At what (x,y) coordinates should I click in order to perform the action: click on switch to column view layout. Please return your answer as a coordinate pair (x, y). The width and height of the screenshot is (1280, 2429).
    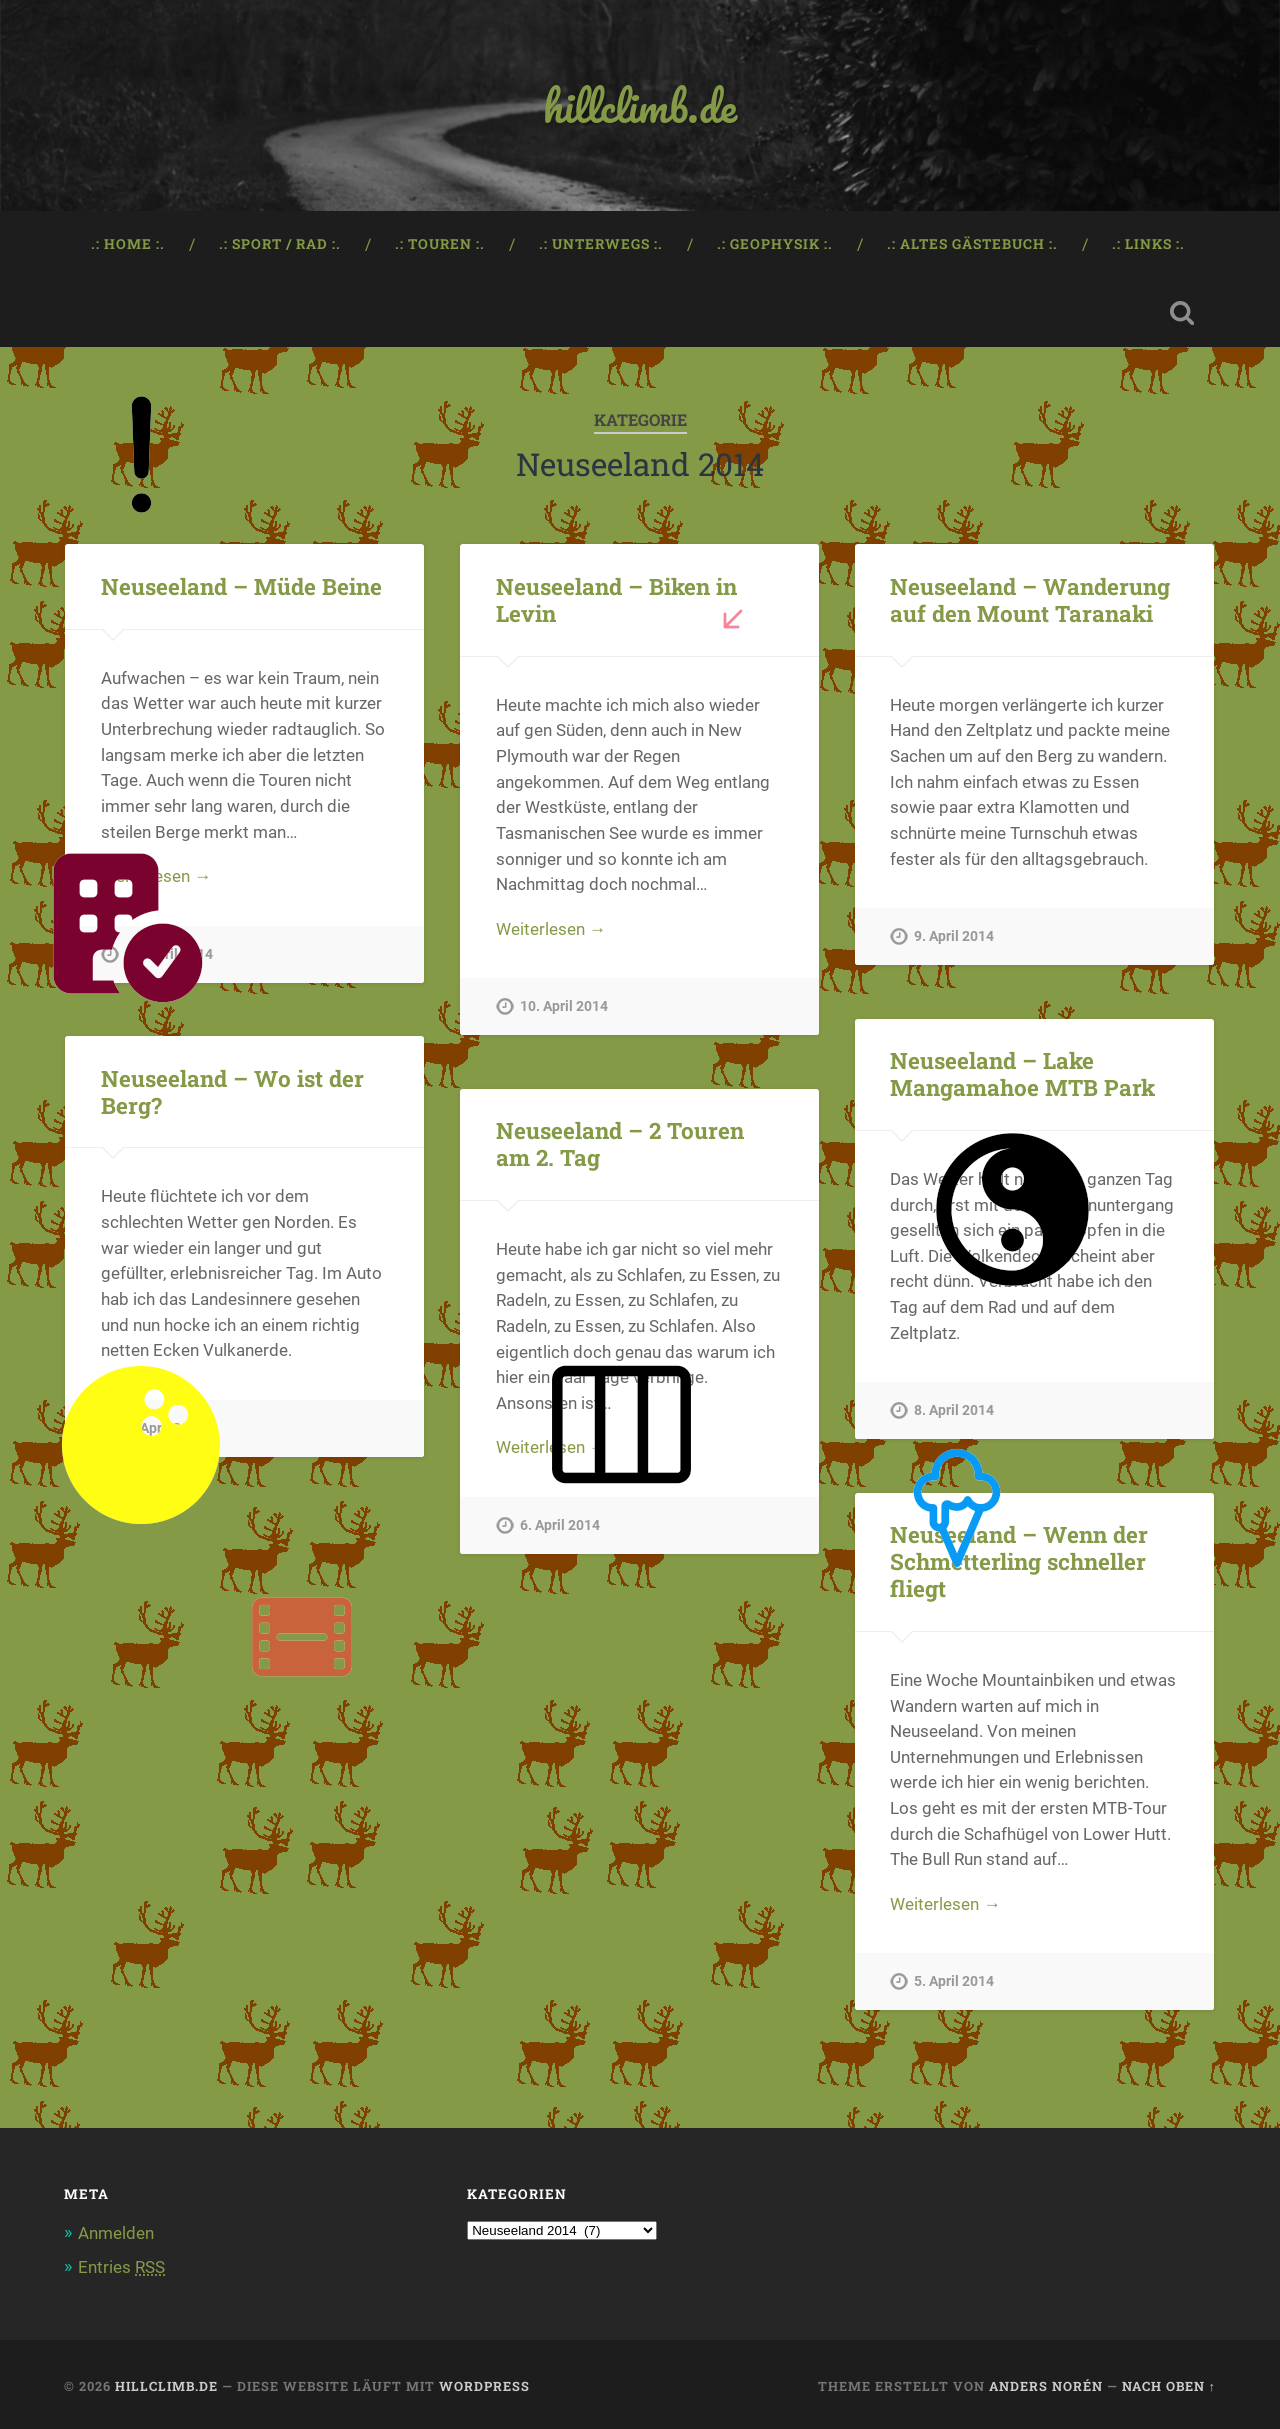
    Looking at the image, I should click on (621, 1424).